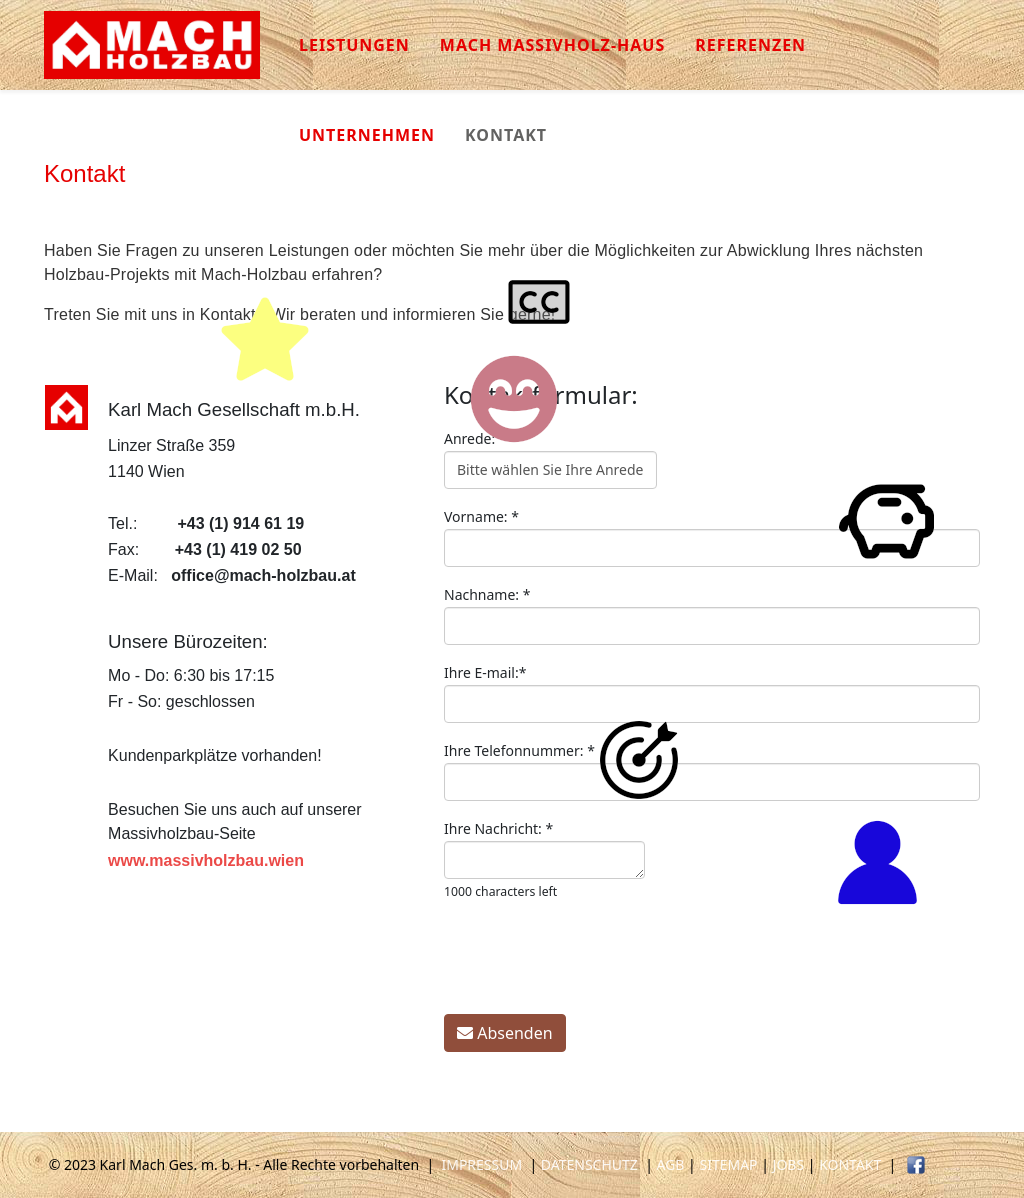 The width and height of the screenshot is (1024, 1198). I want to click on set or view your goals, so click(639, 760).